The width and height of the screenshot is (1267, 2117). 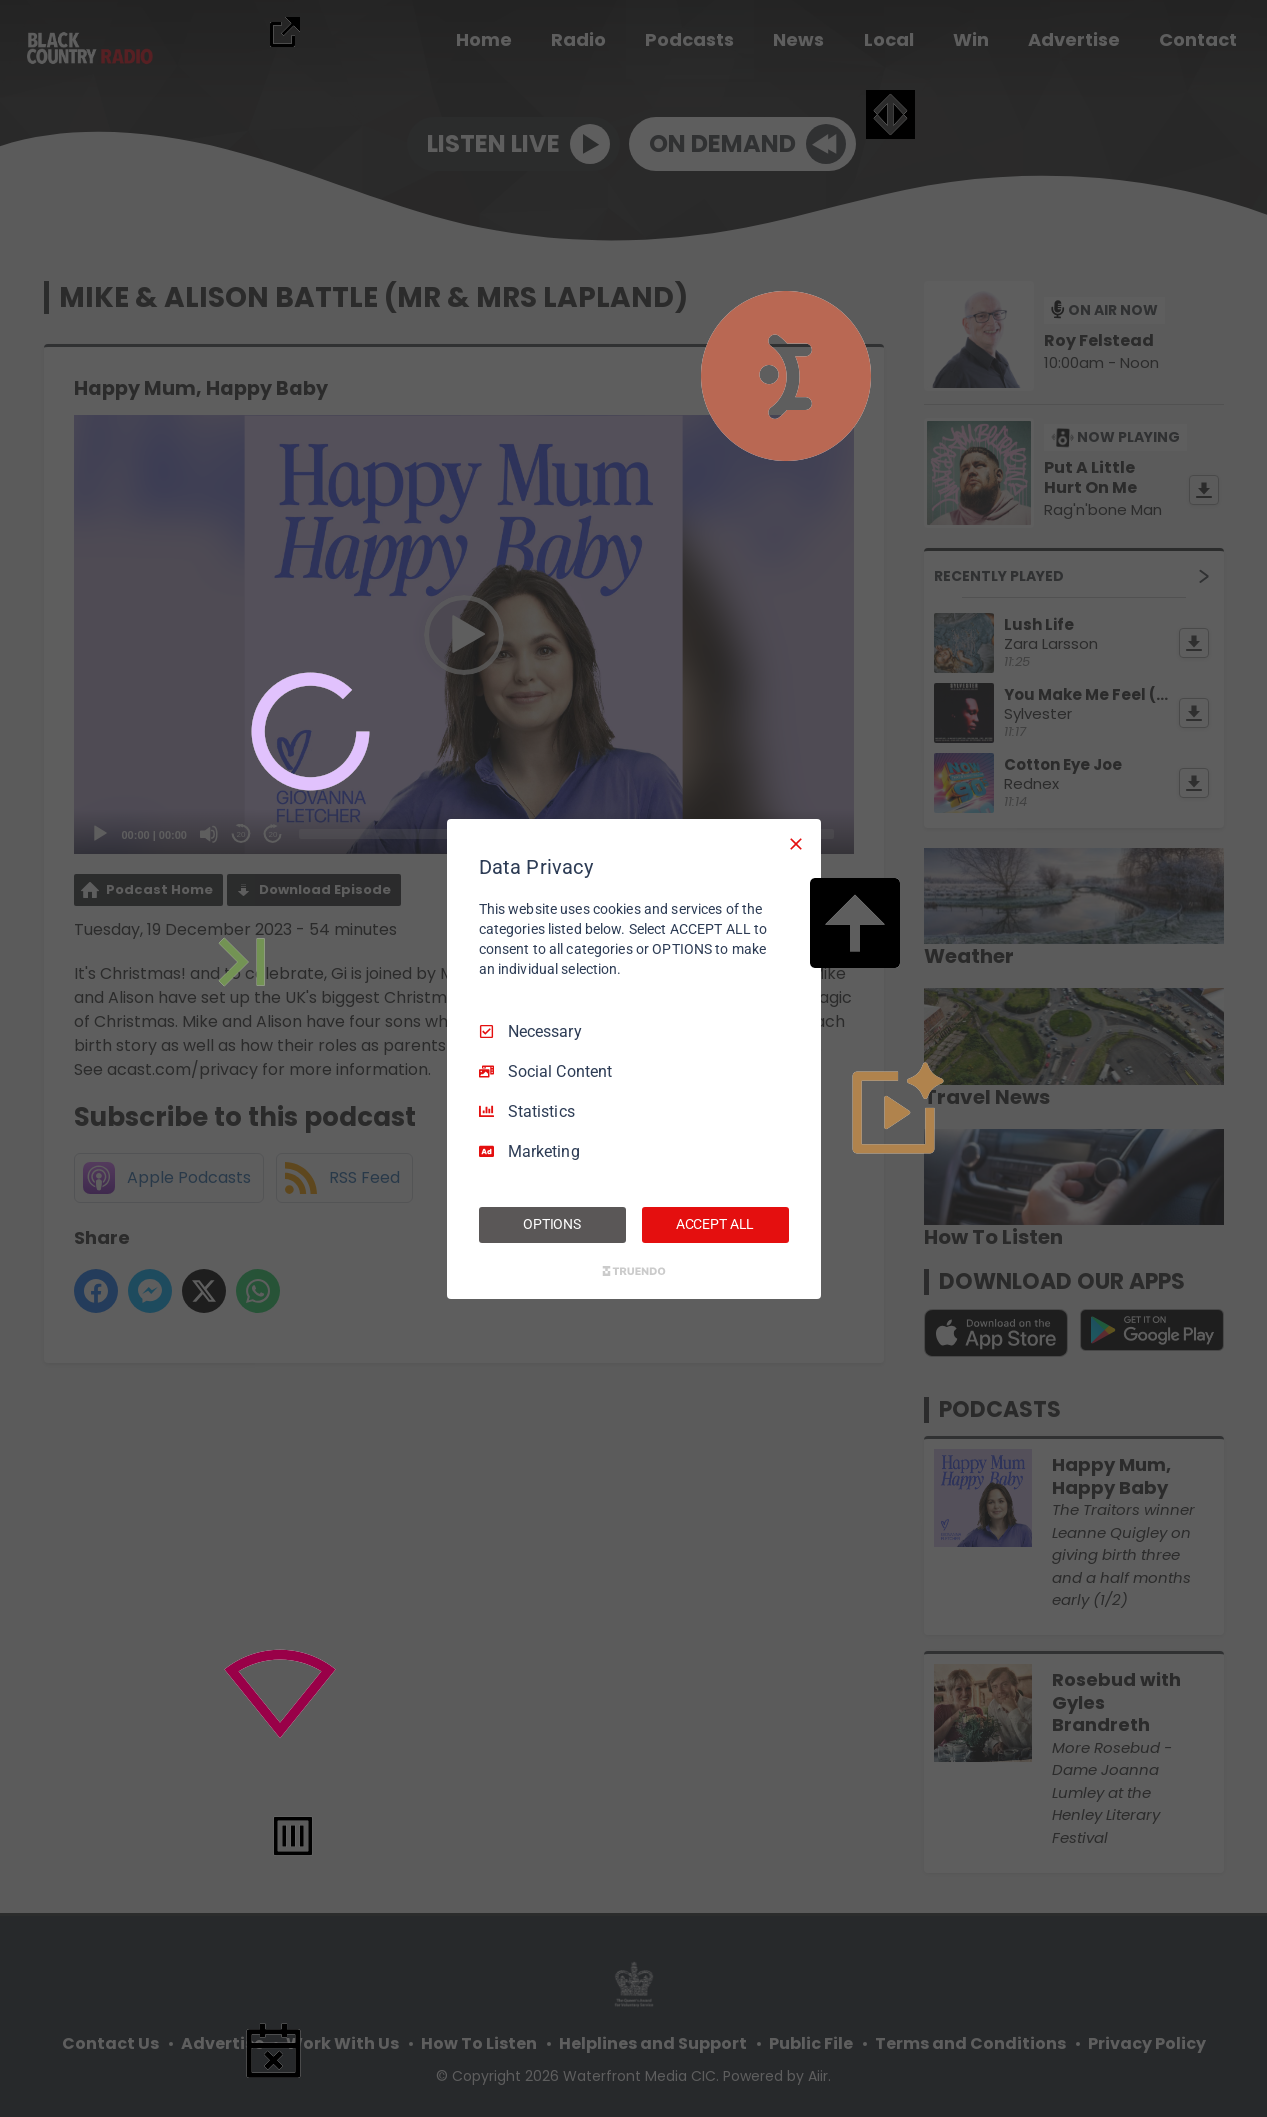 I want to click on cancel or delete a scheduled event, so click(x=273, y=2053).